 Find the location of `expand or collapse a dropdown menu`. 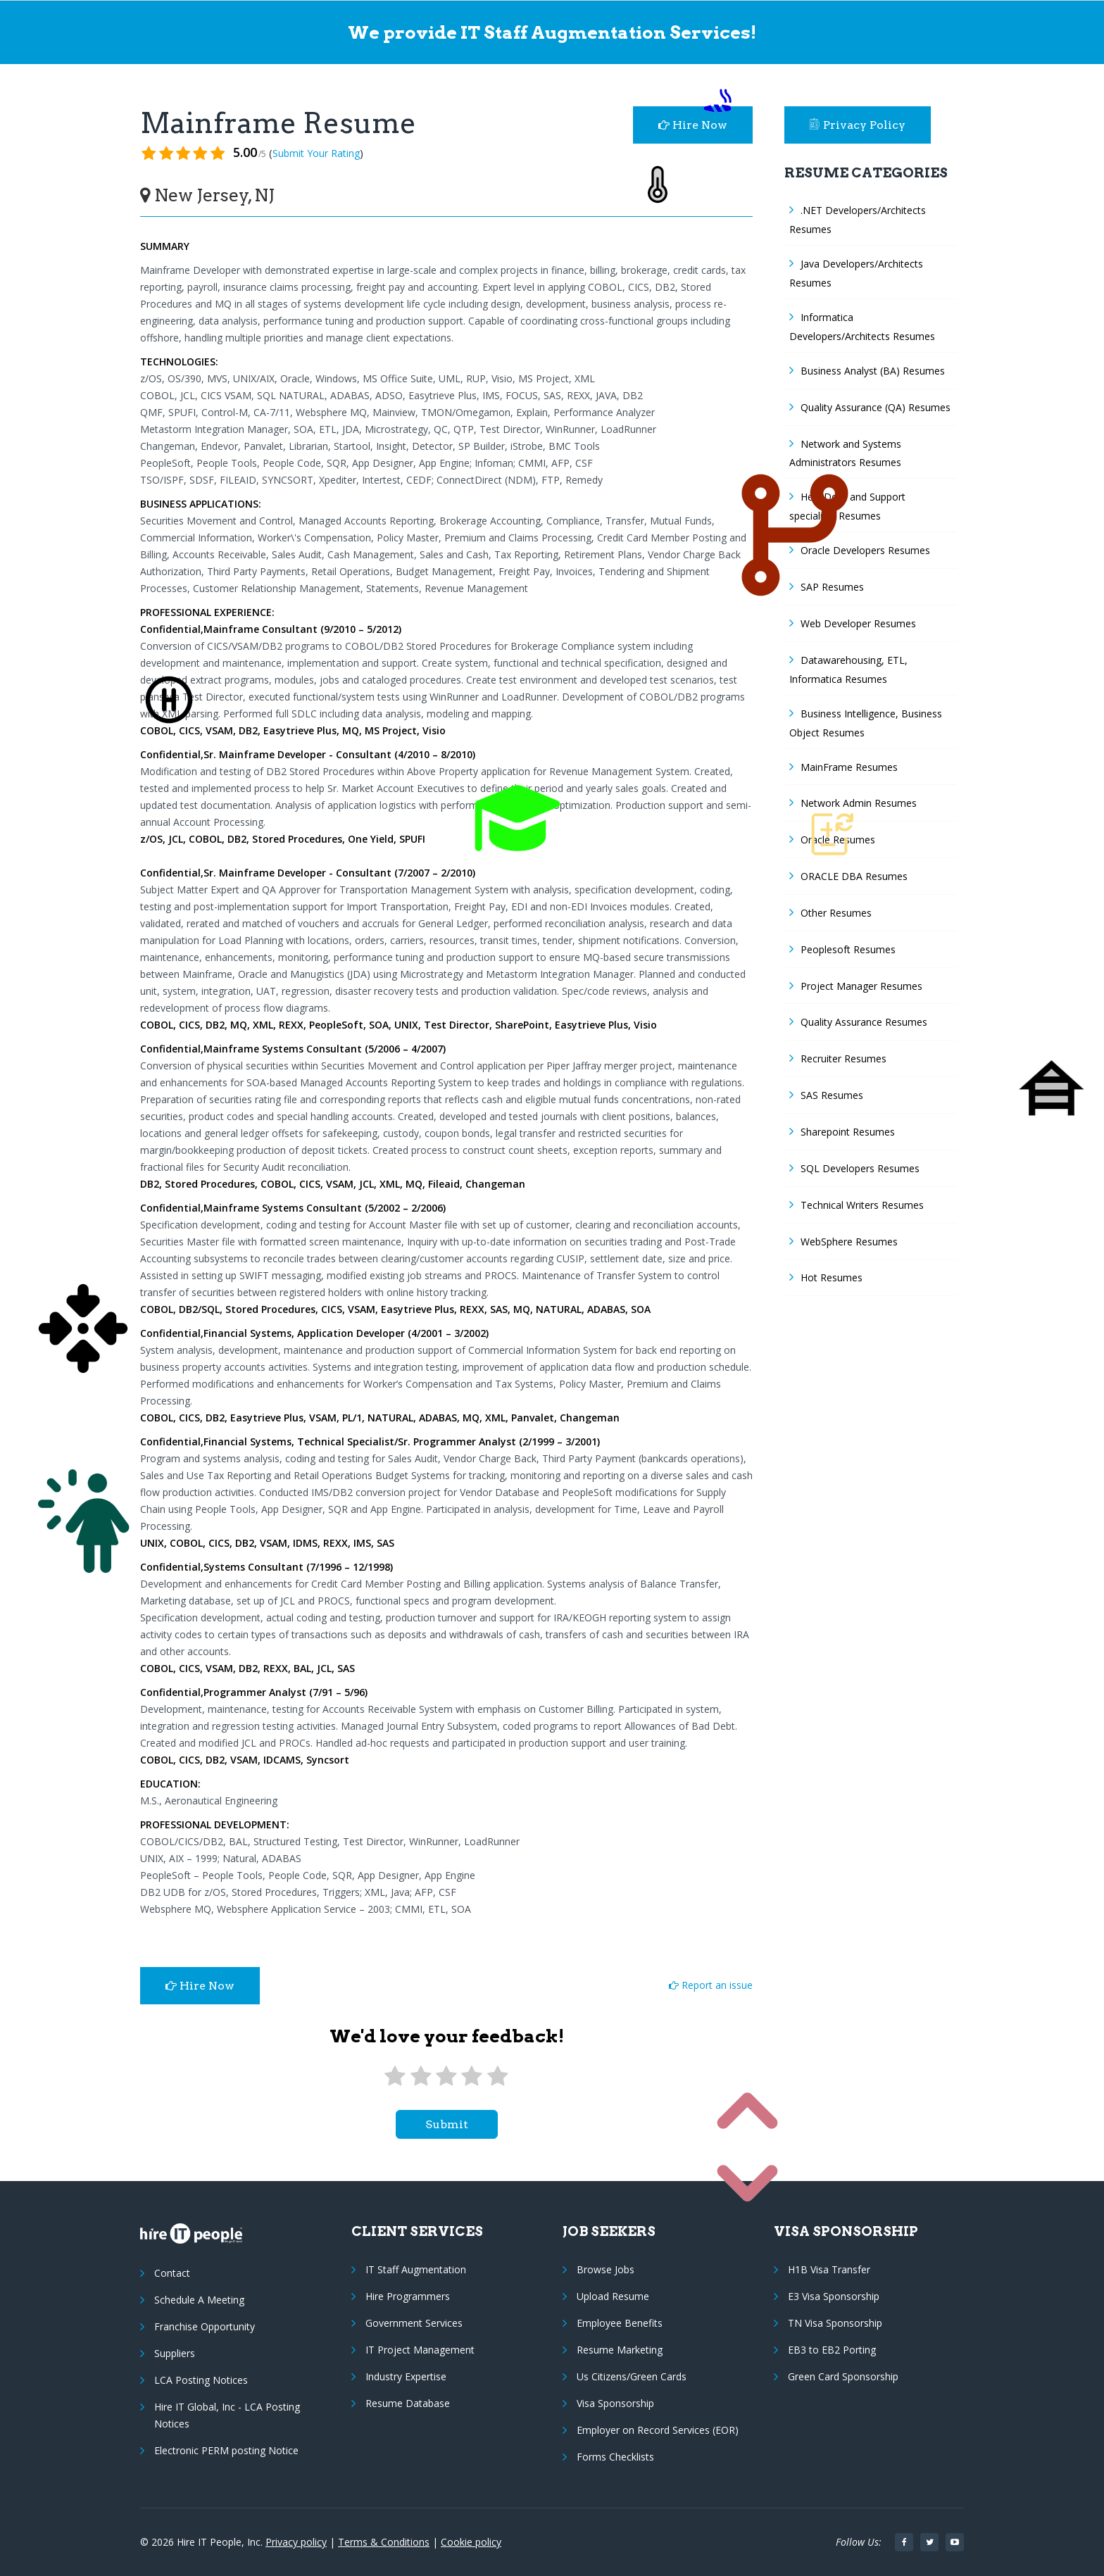

expand or collapse a dropdown menu is located at coordinates (747, 2147).